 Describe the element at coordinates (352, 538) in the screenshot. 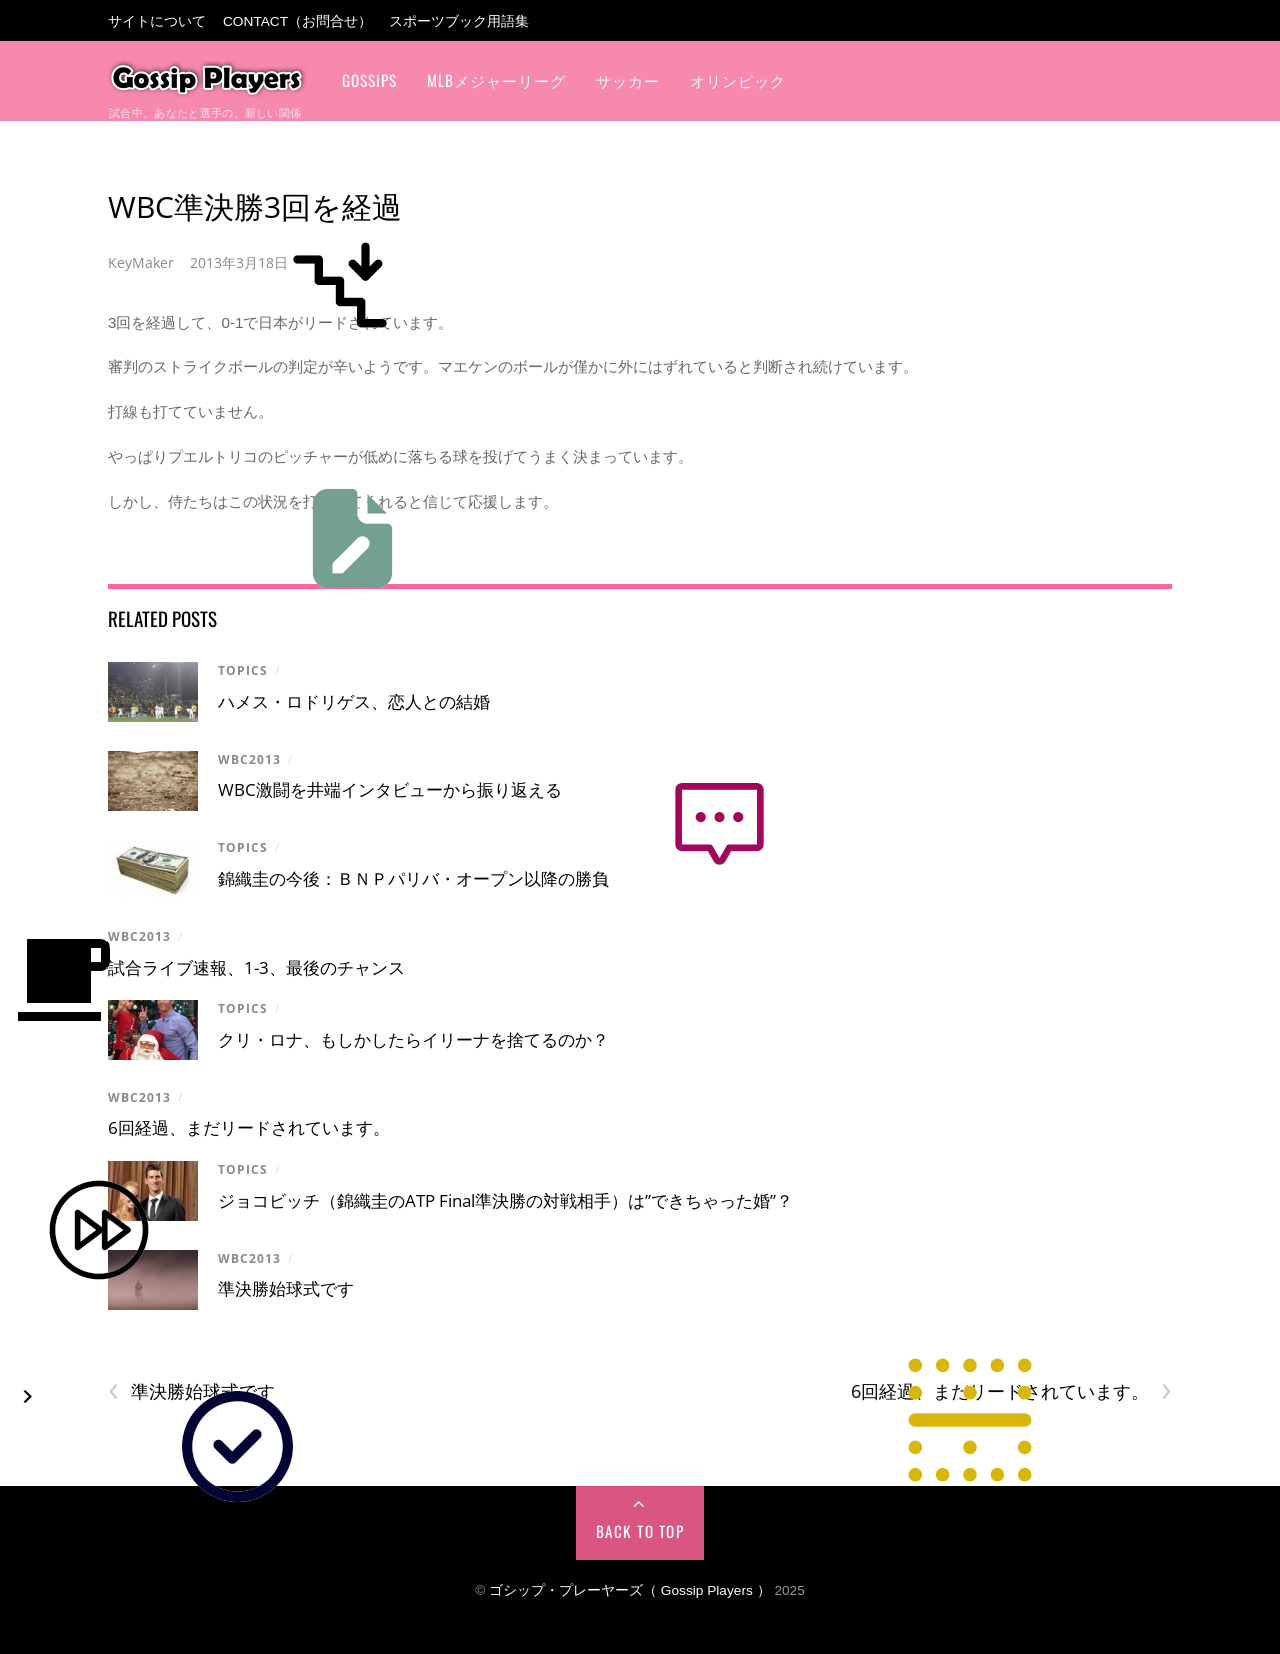

I see `edit this document` at that location.